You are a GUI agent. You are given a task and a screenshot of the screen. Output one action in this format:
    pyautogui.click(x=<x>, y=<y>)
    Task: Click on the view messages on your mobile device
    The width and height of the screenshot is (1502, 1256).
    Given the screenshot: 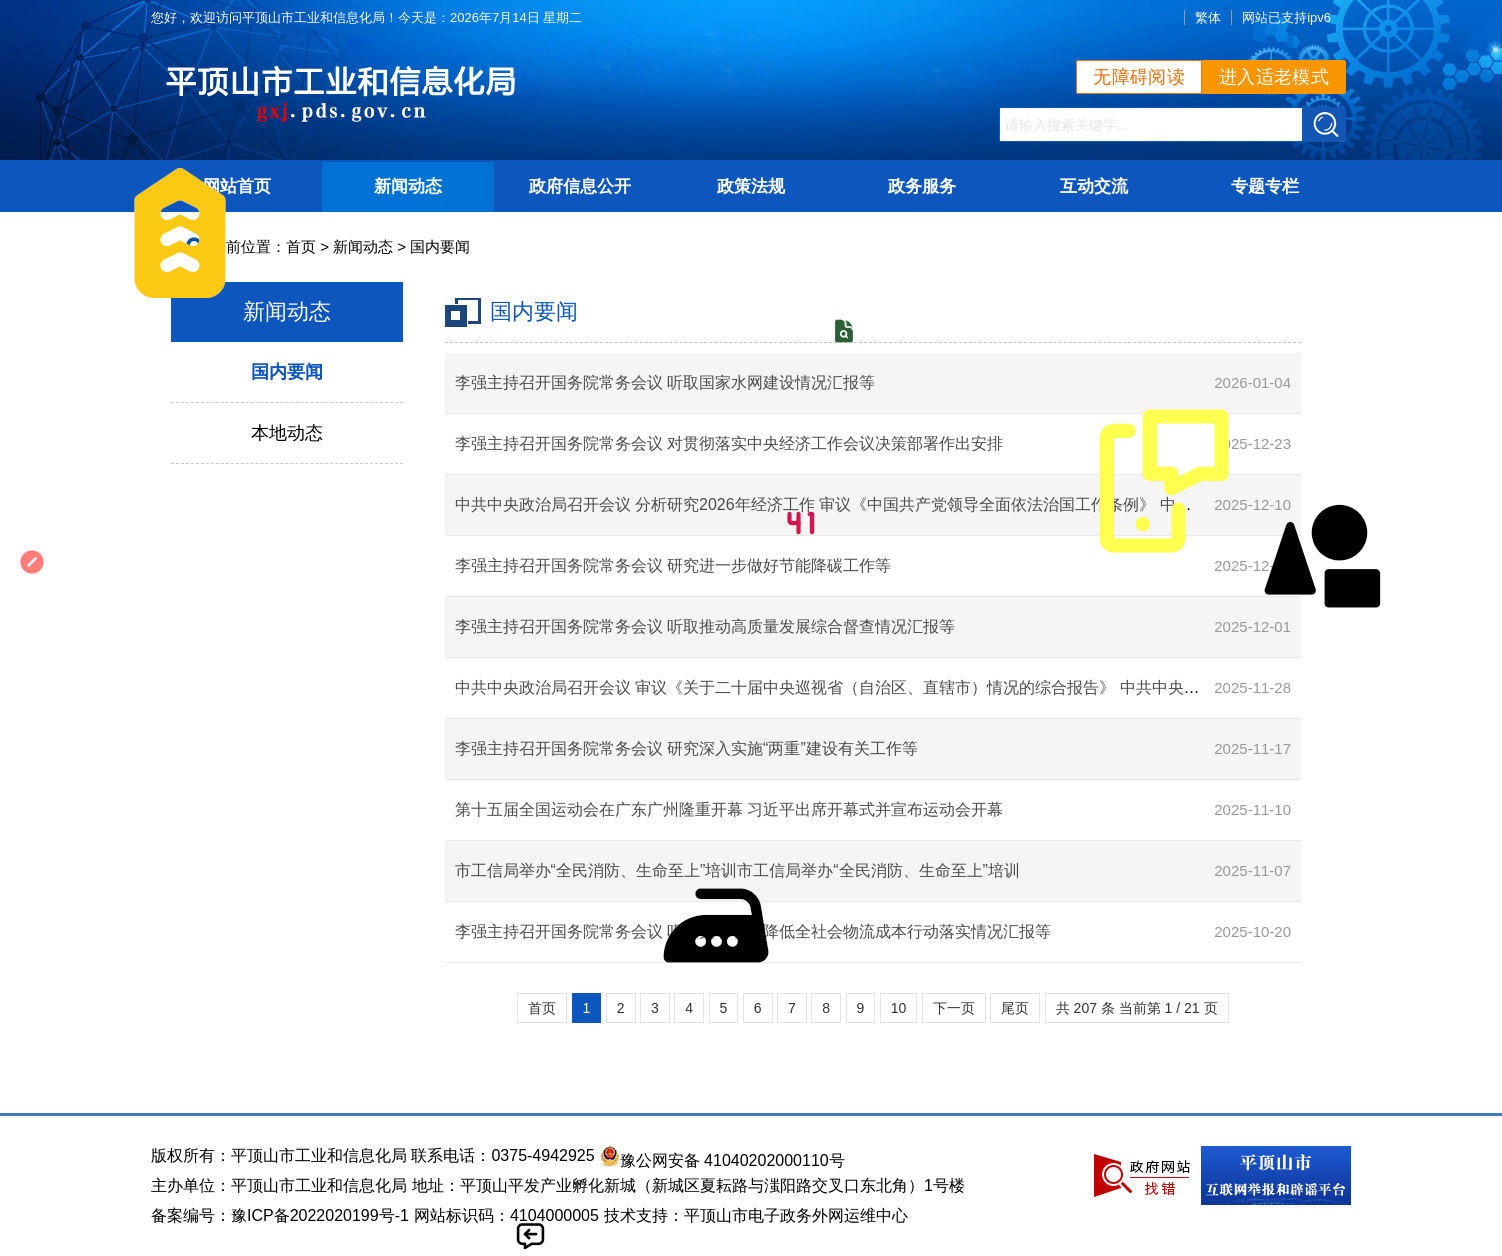 What is the action you would take?
    pyautogui.click(x=1157, y=481)
    